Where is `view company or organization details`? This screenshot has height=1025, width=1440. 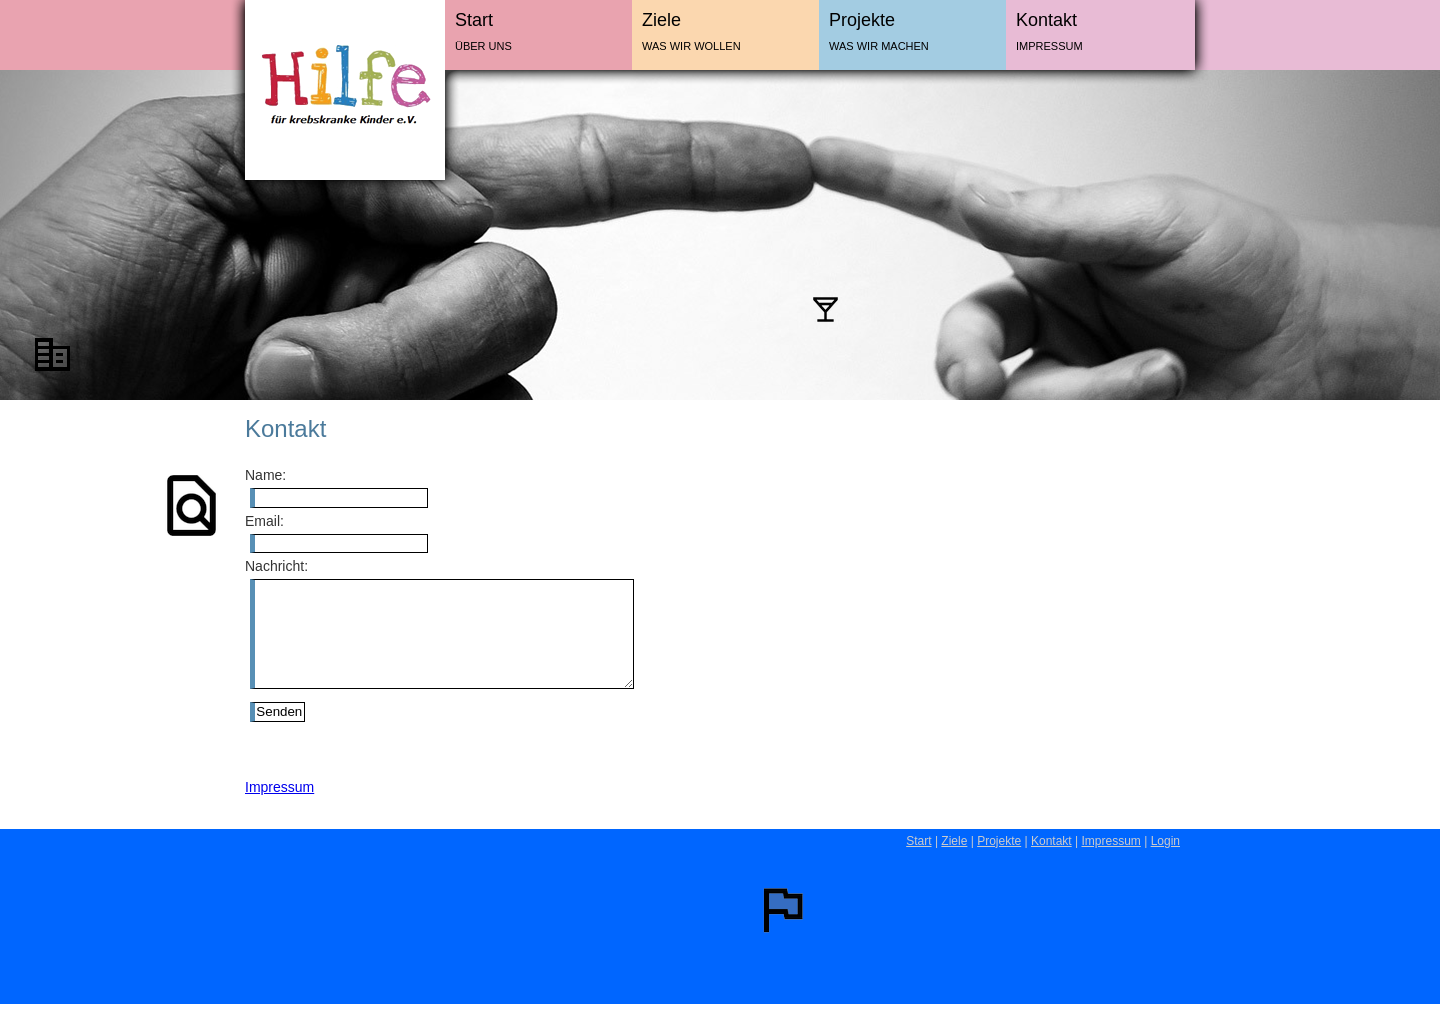
view company or organization details is located at coordinates (52, 354).